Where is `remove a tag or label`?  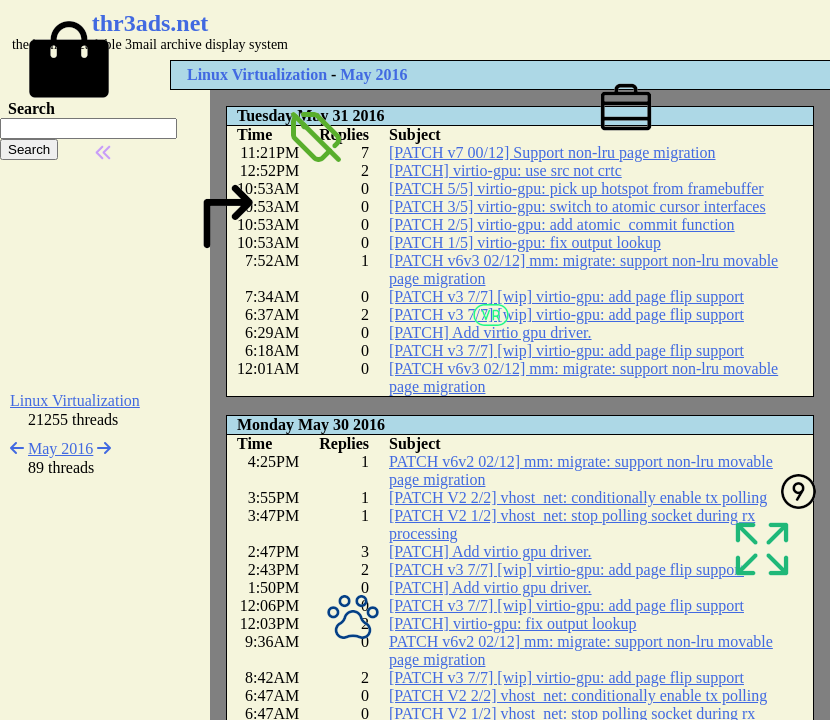
remove a tag or label is located at coordinates (316, 137).